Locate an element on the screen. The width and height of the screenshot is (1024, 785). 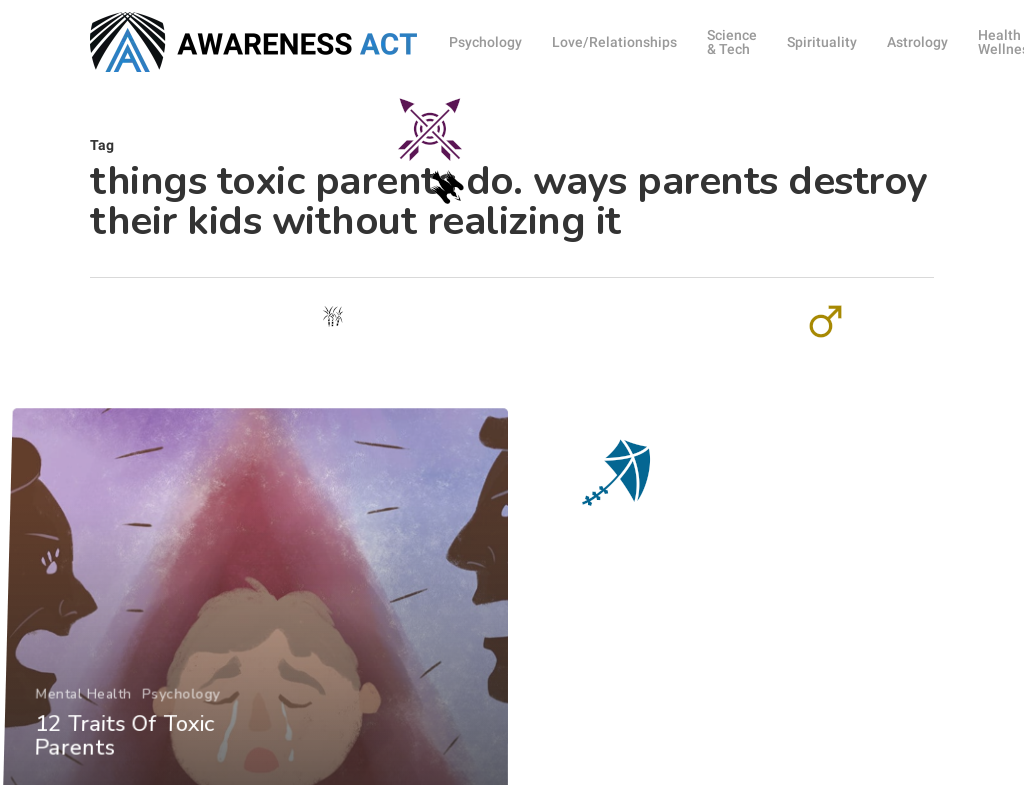
view targeting or precision settings is located at coordinates (430, 129).